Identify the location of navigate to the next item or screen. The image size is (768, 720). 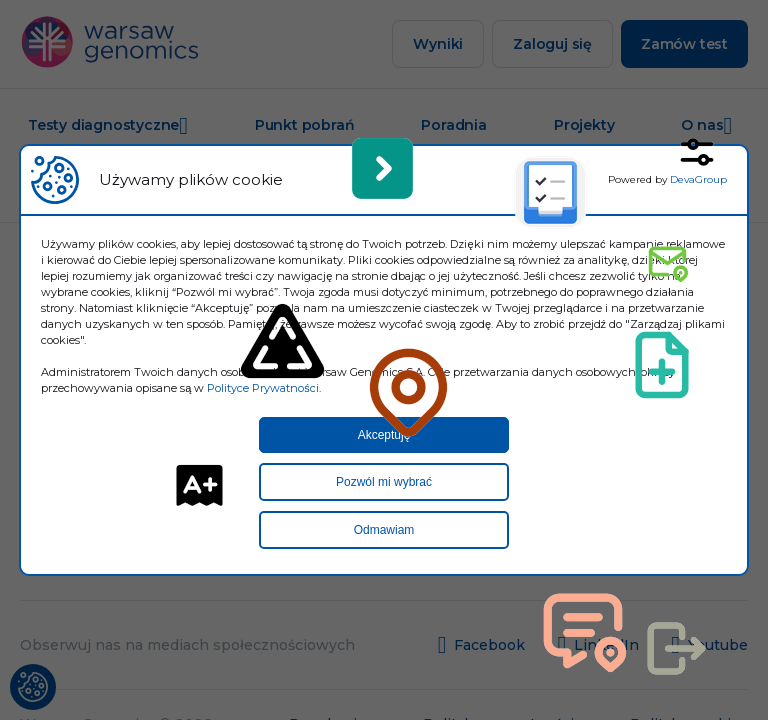
(382, 168).